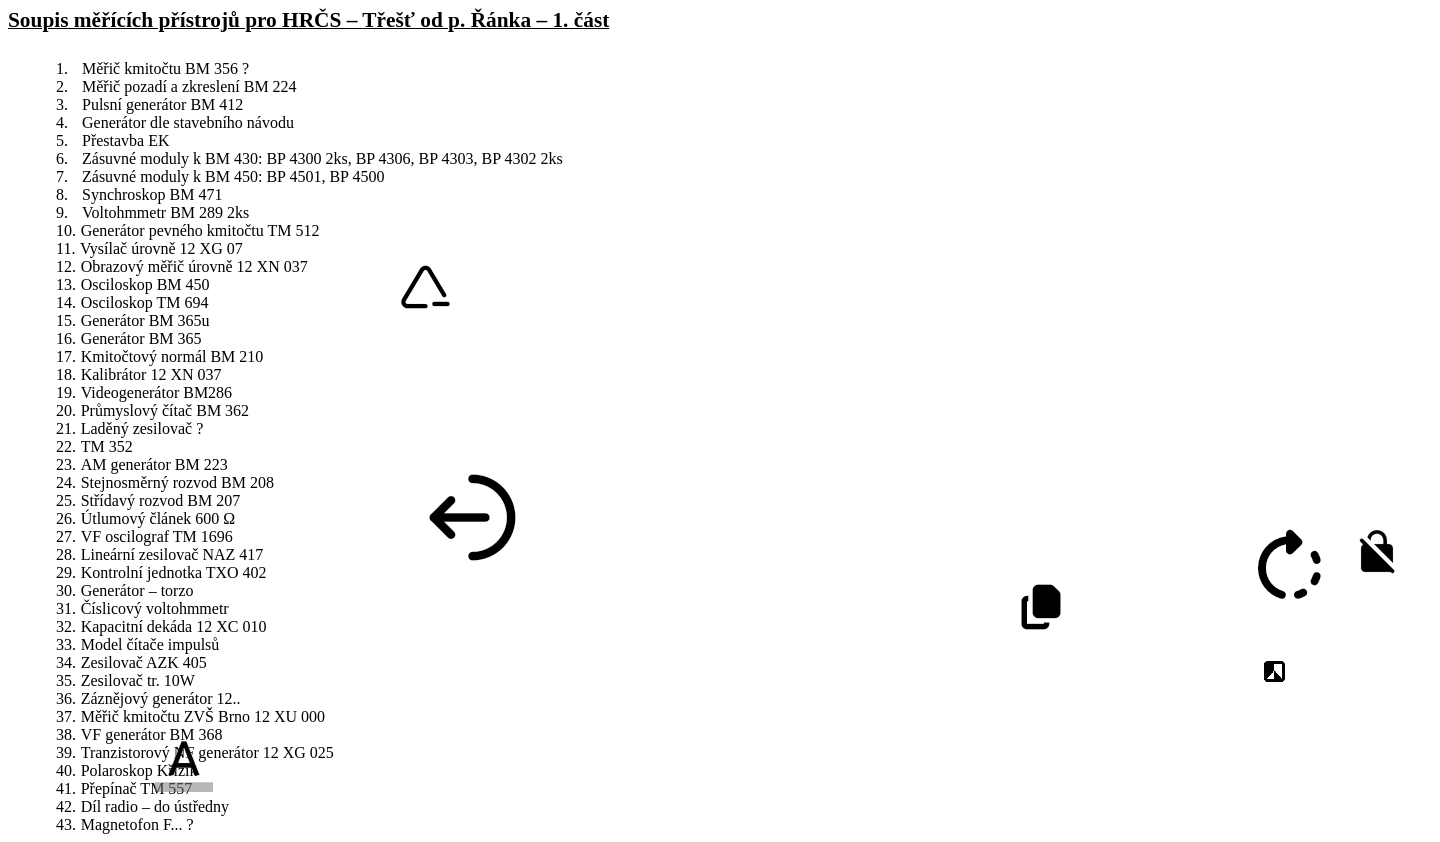  Describe the element at coordinates (1377, 552) in the screenshot. I see `indicates connection is not encrypted or secure` at that location.